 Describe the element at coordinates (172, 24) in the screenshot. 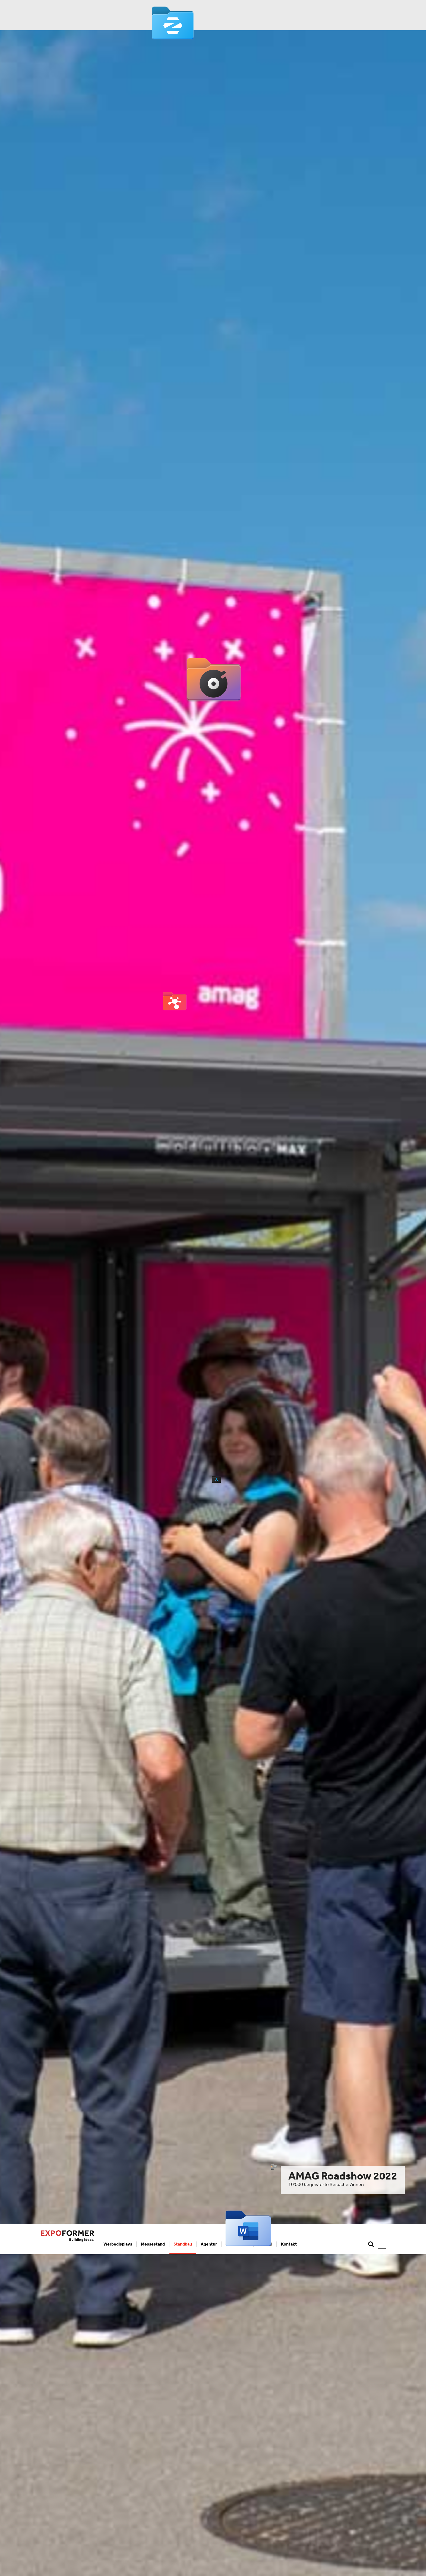

I see `open zorin os system folder` at that location.